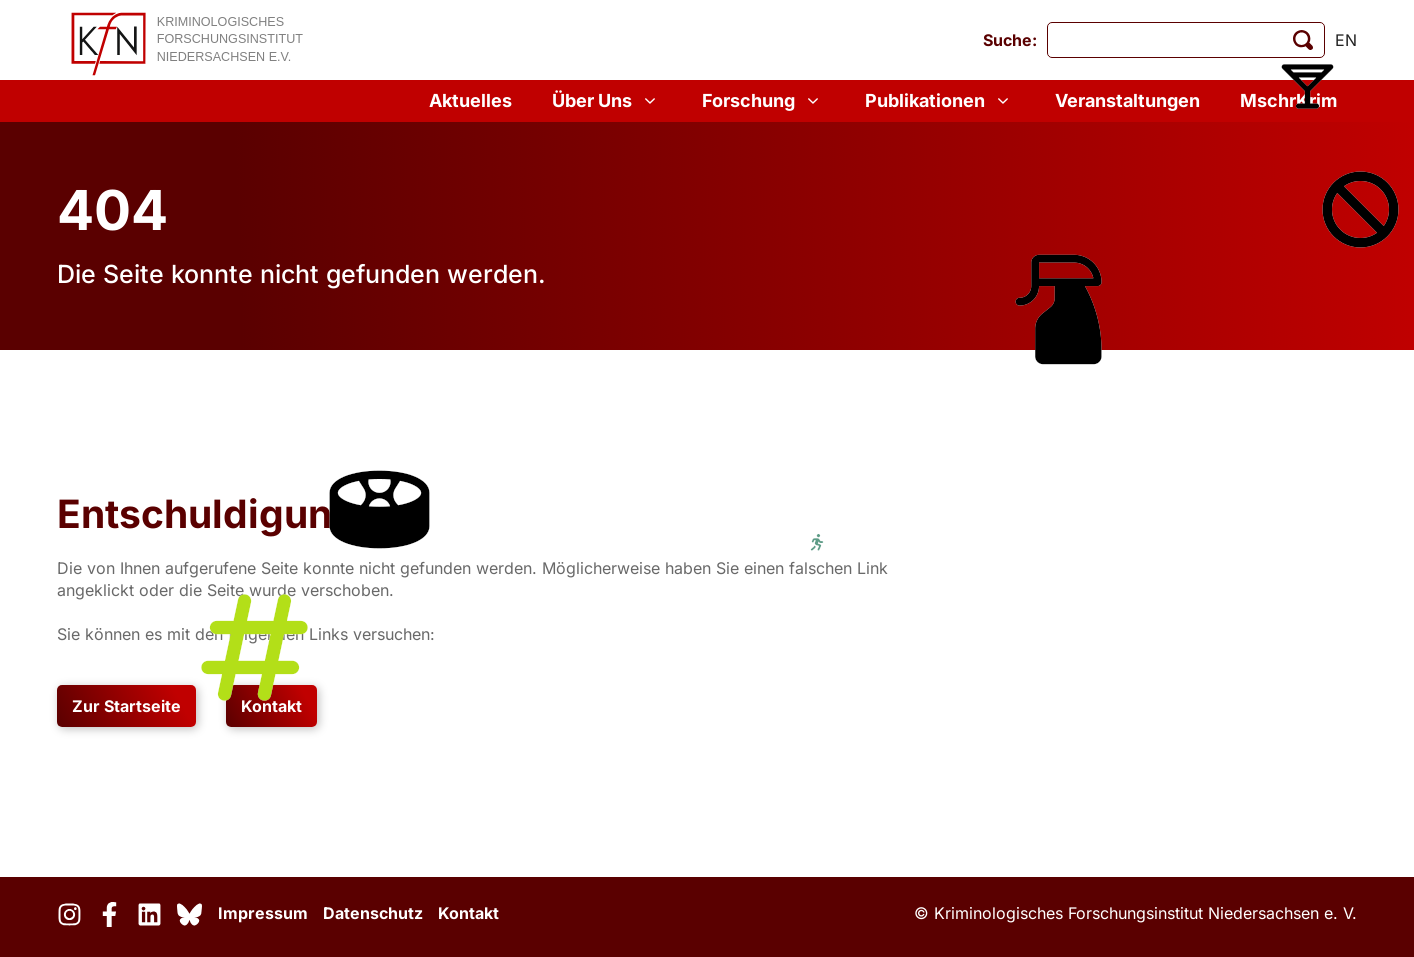  I want to click on start a run or workout session, so click(817, 542).